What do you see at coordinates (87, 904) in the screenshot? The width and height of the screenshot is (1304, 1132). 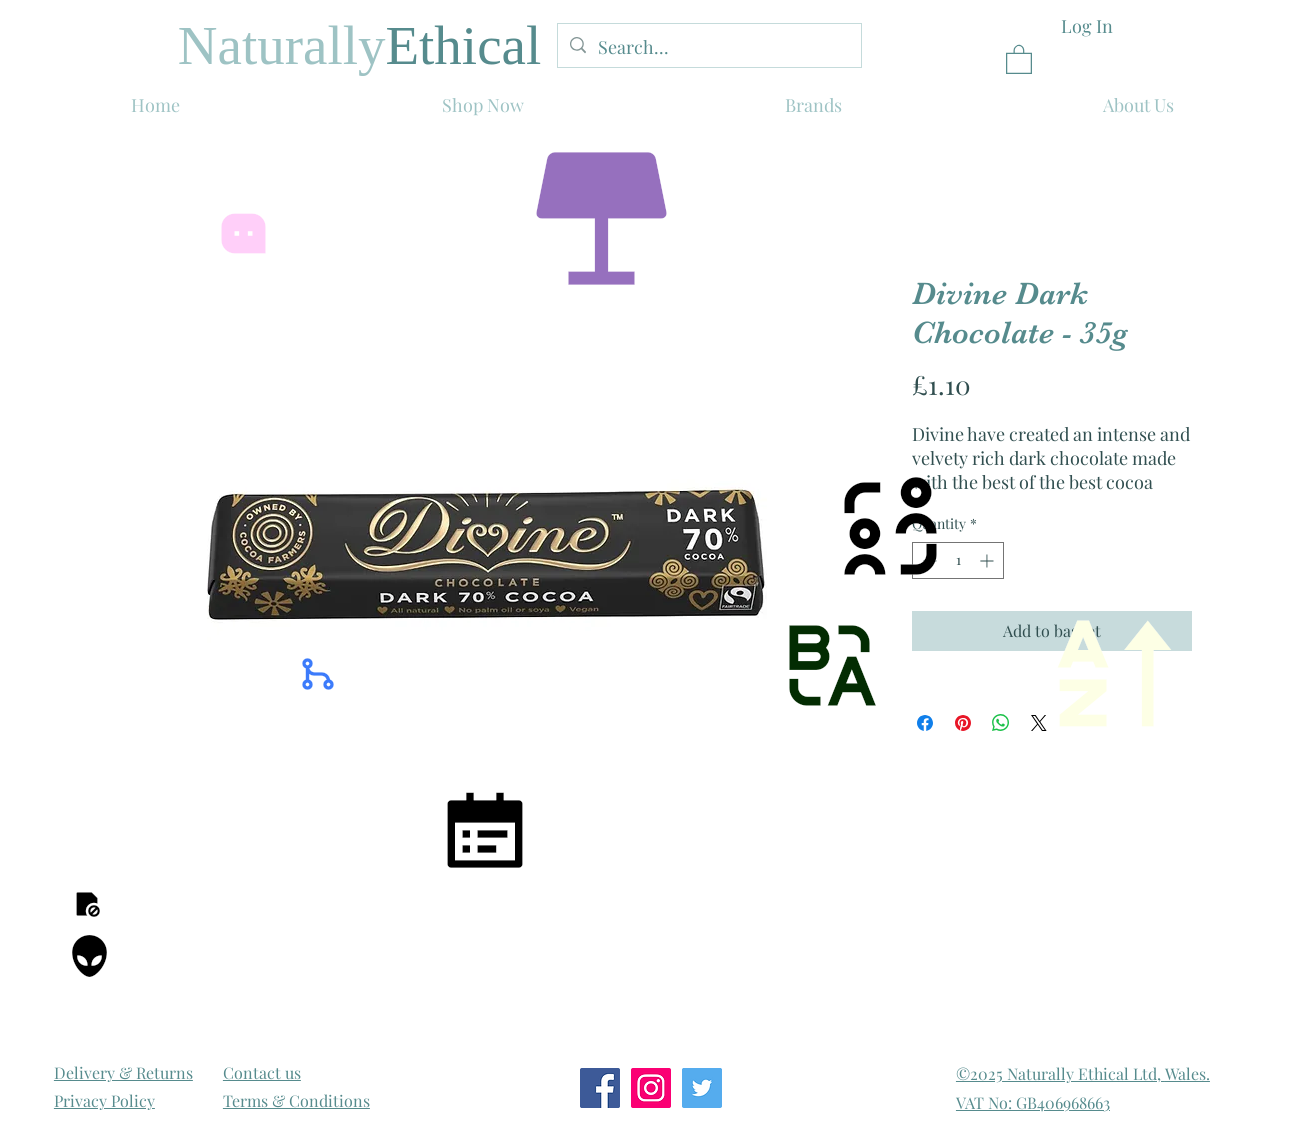 I see `file access denied or restricted` at bounding box center [87, 904].